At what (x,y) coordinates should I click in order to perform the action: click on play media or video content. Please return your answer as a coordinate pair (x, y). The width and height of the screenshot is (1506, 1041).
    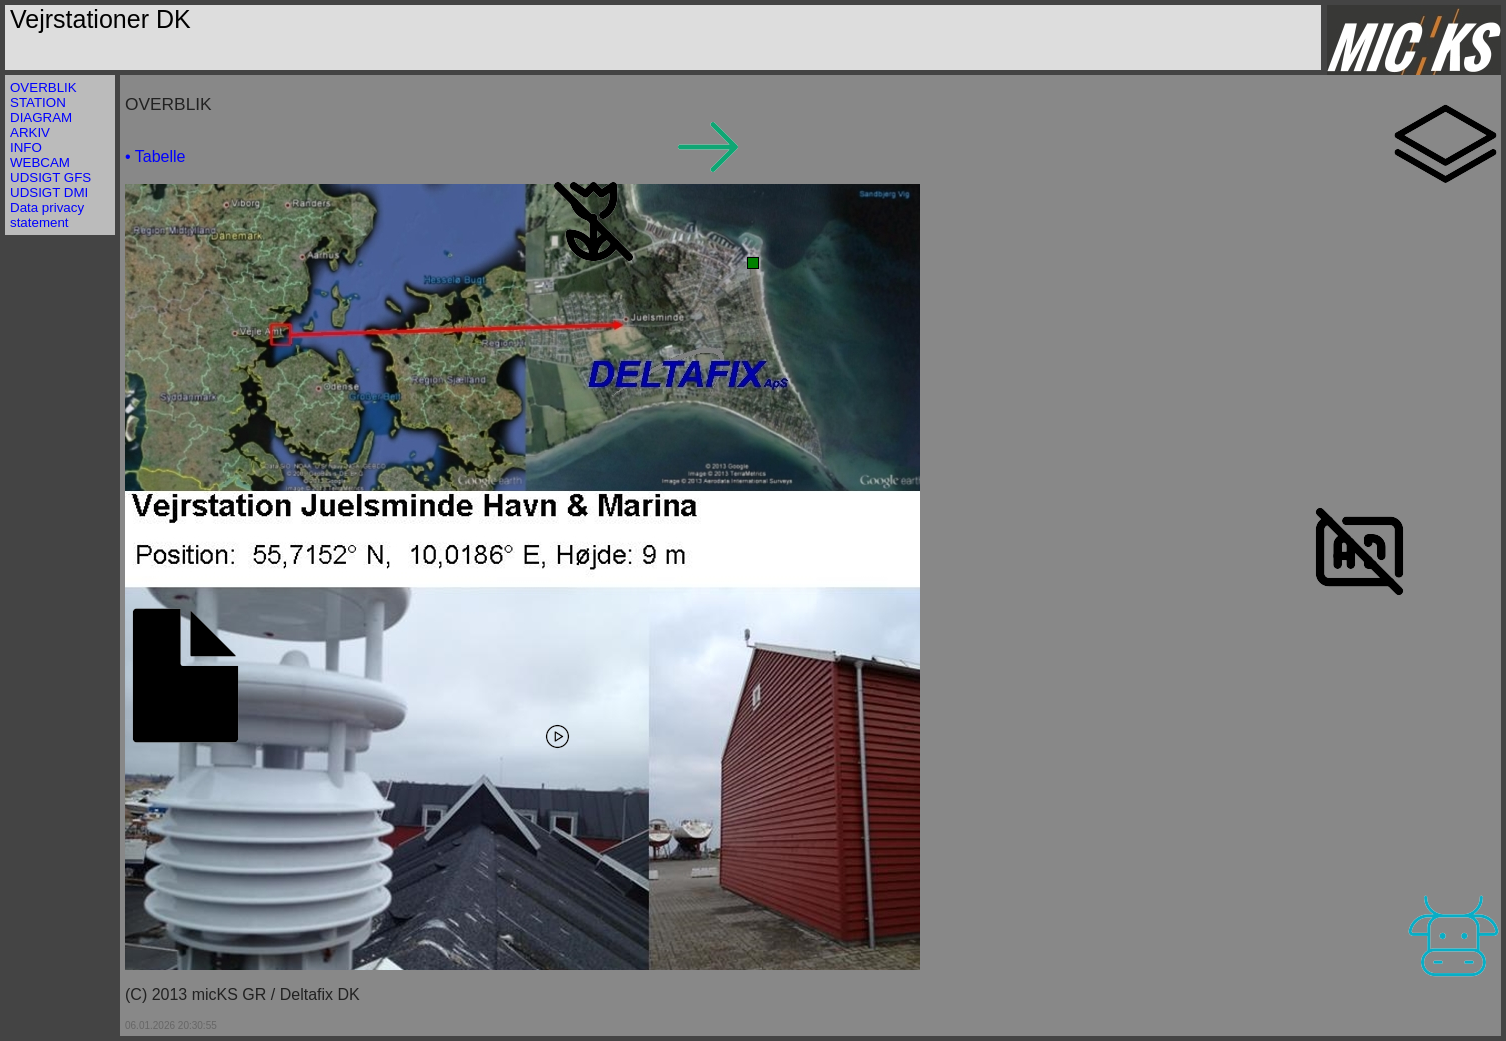
    Looking at the image, I should click on (557, 736).